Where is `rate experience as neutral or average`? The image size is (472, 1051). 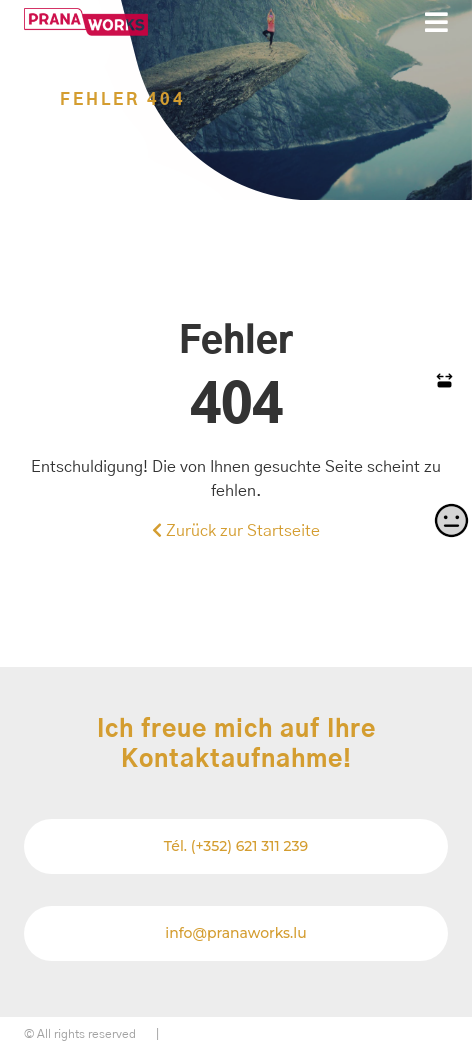
rate experience as neutral or average is located at coordinates (451, 520).